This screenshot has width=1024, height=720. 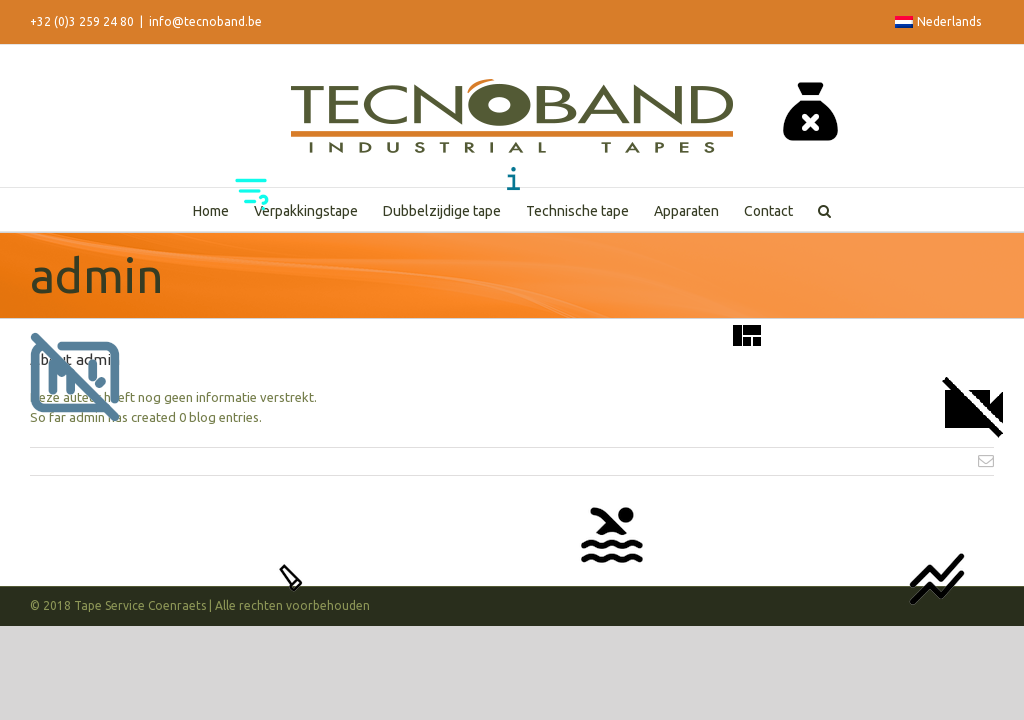 I want to click on disable markdown formatting, so click(x=75, y=377).